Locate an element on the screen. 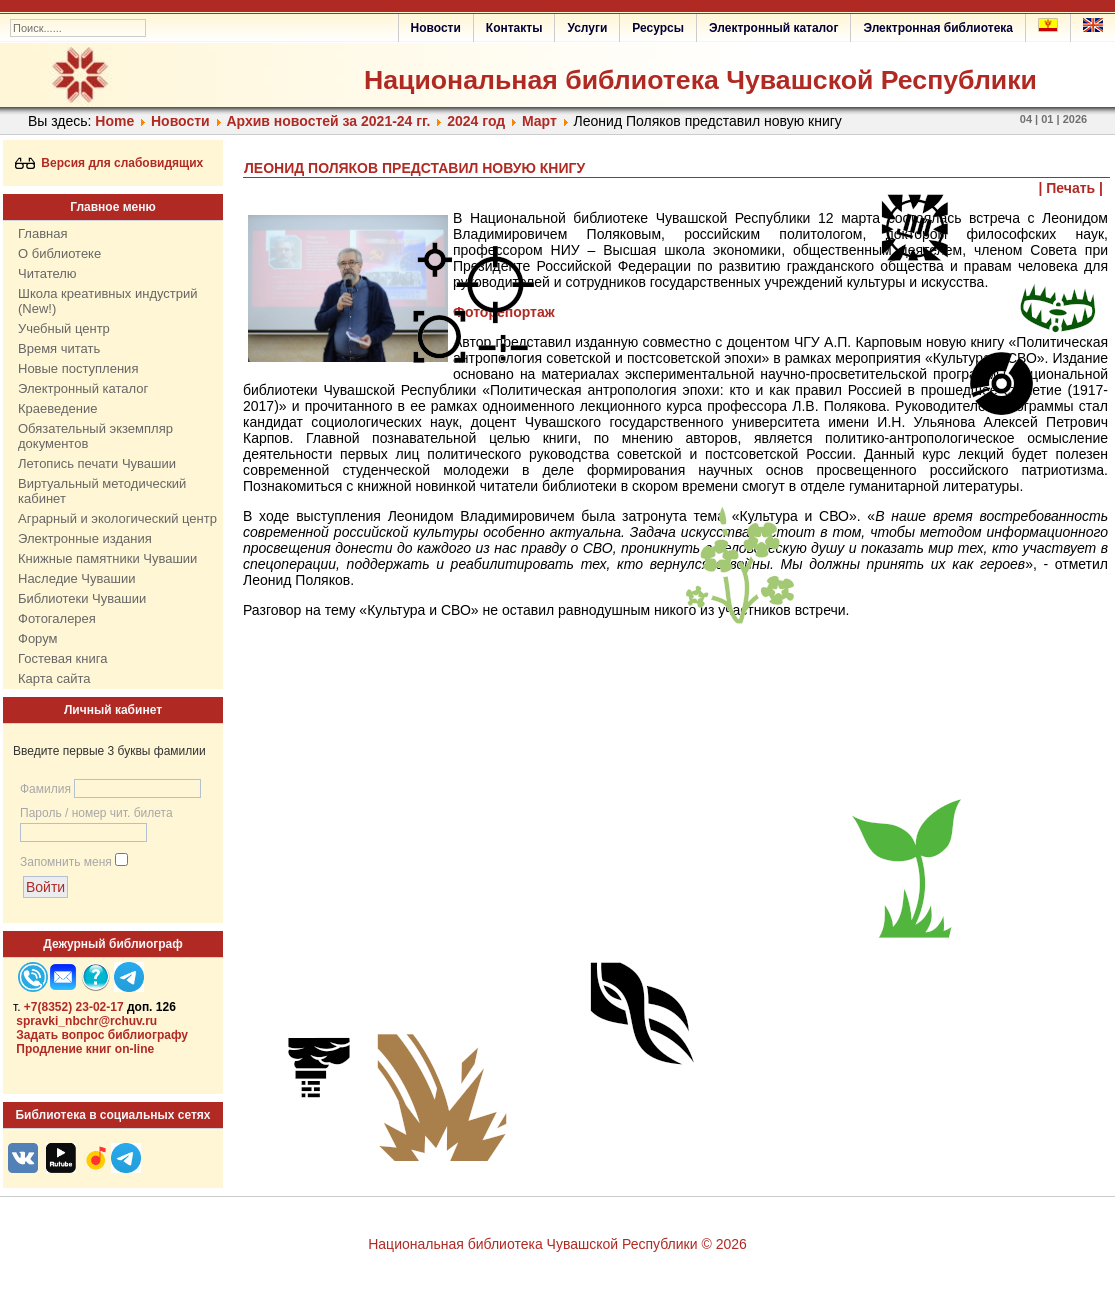  select multiple targets or objects is located at coordinates (470, 302).